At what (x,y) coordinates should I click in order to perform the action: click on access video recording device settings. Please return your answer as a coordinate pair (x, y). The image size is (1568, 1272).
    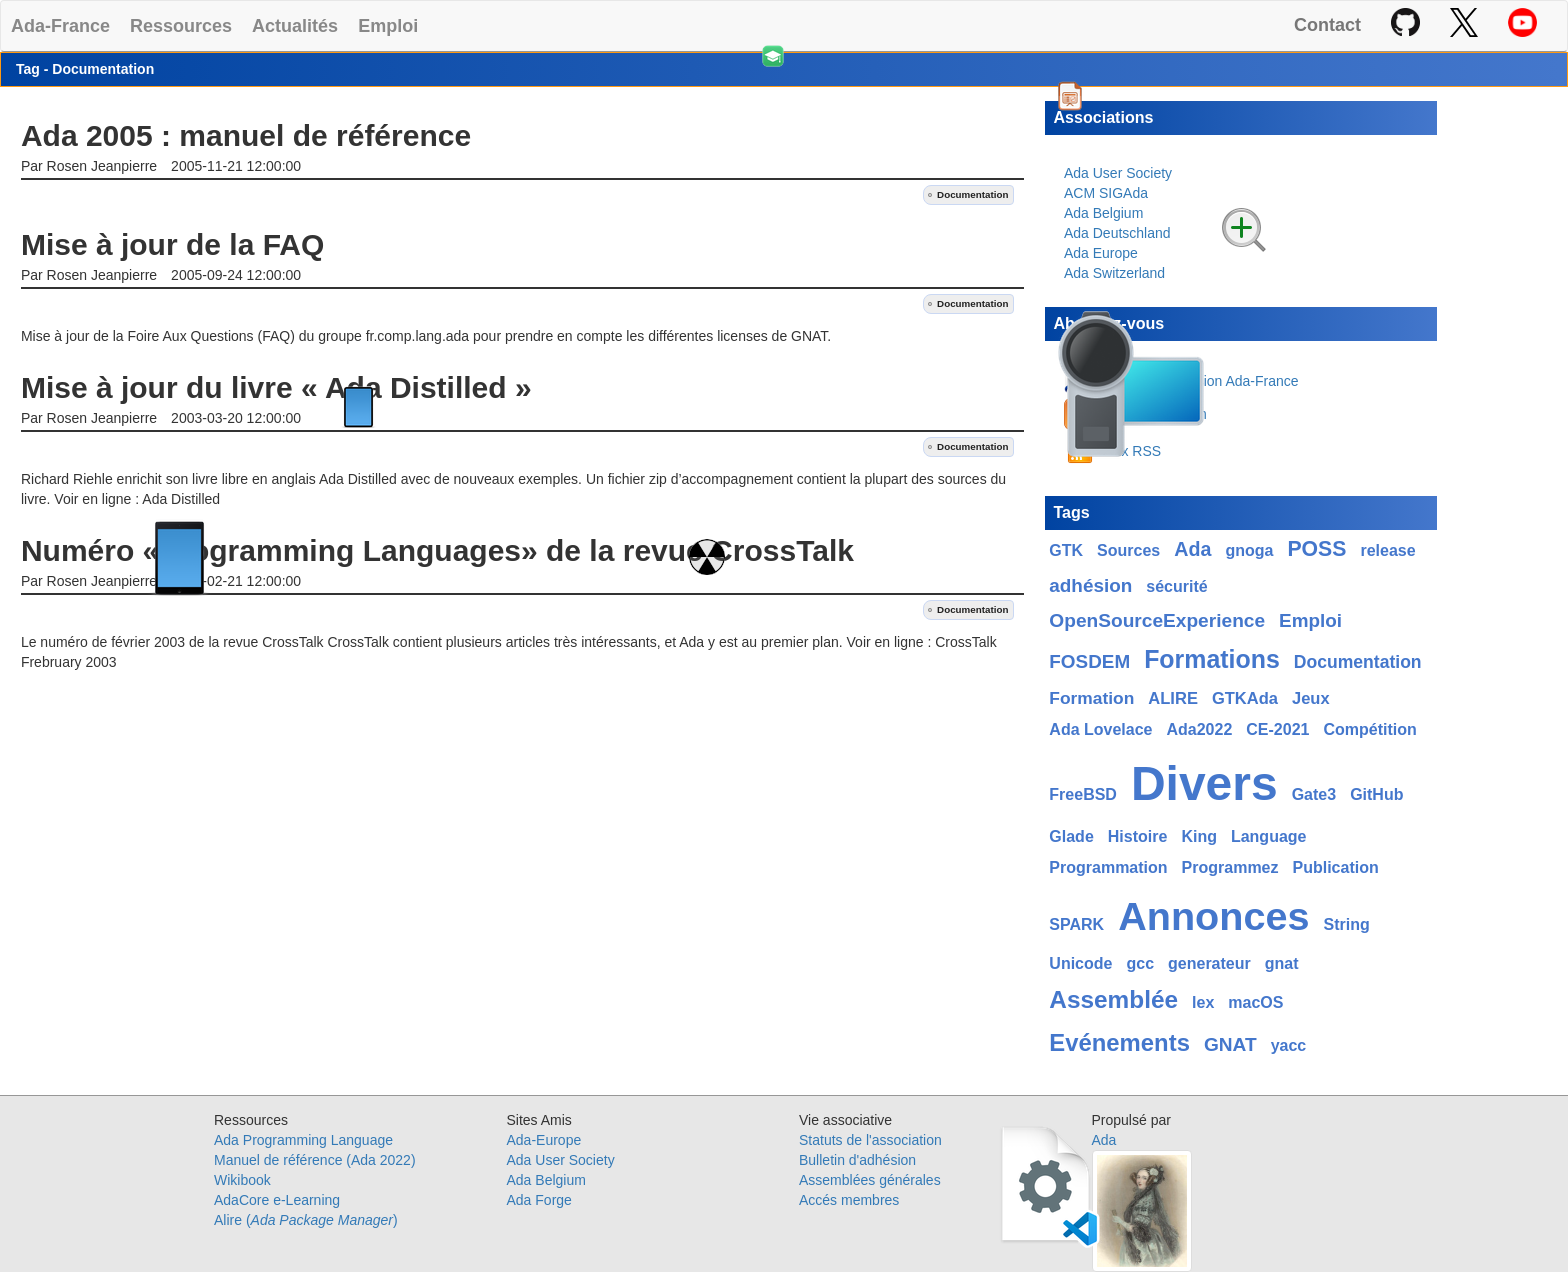
    Looking at the image, I should click on (1131, 384).